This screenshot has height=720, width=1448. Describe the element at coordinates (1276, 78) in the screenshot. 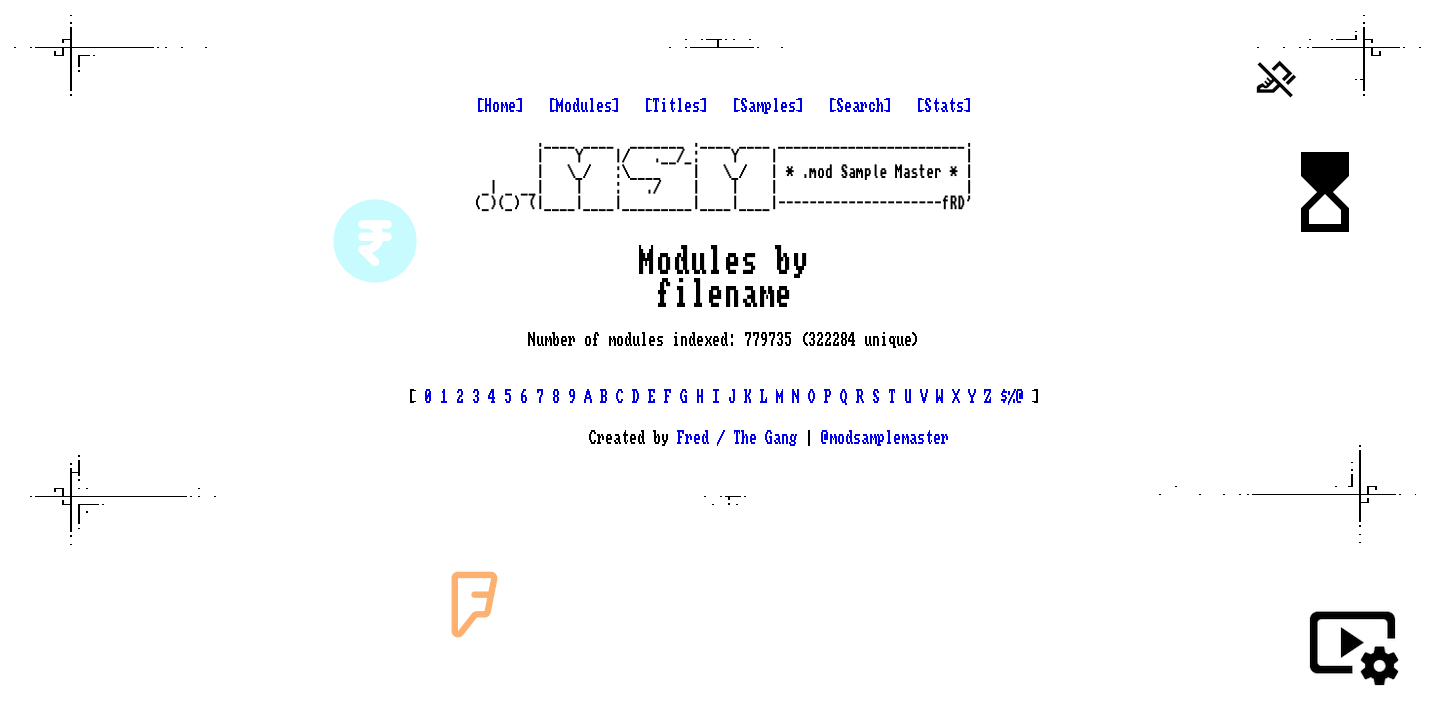

I see `do not step on this surface` at that location.